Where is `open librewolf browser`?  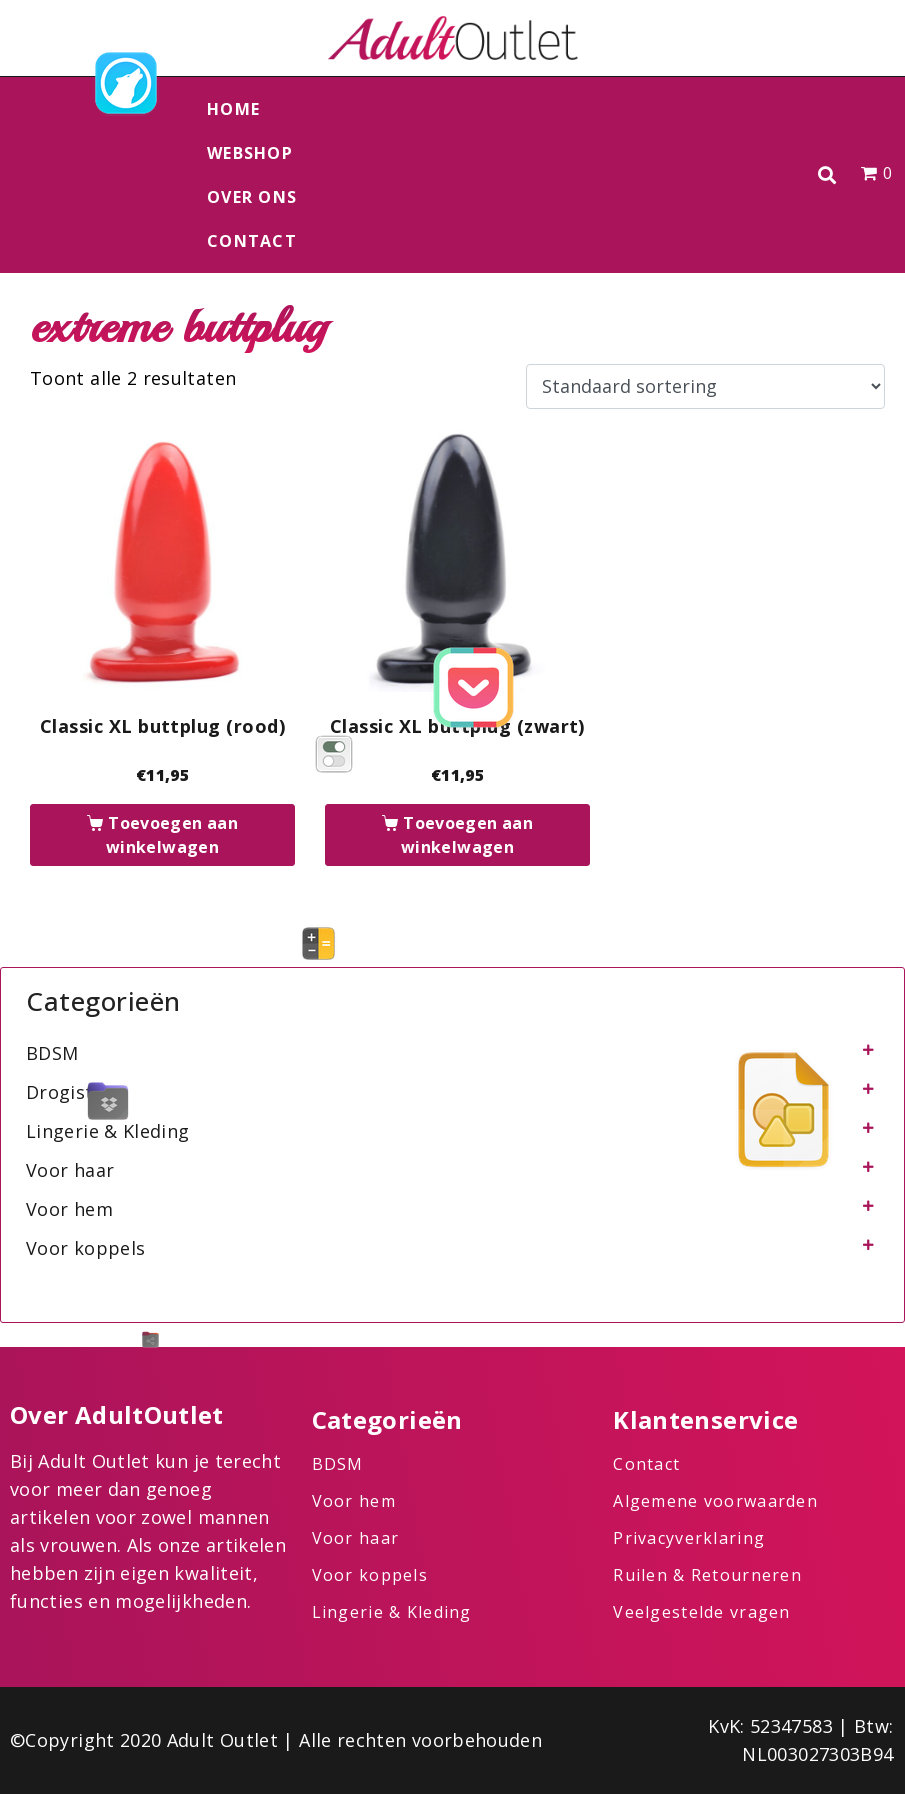 open librewolf browser is located at coordinates (126, 83).